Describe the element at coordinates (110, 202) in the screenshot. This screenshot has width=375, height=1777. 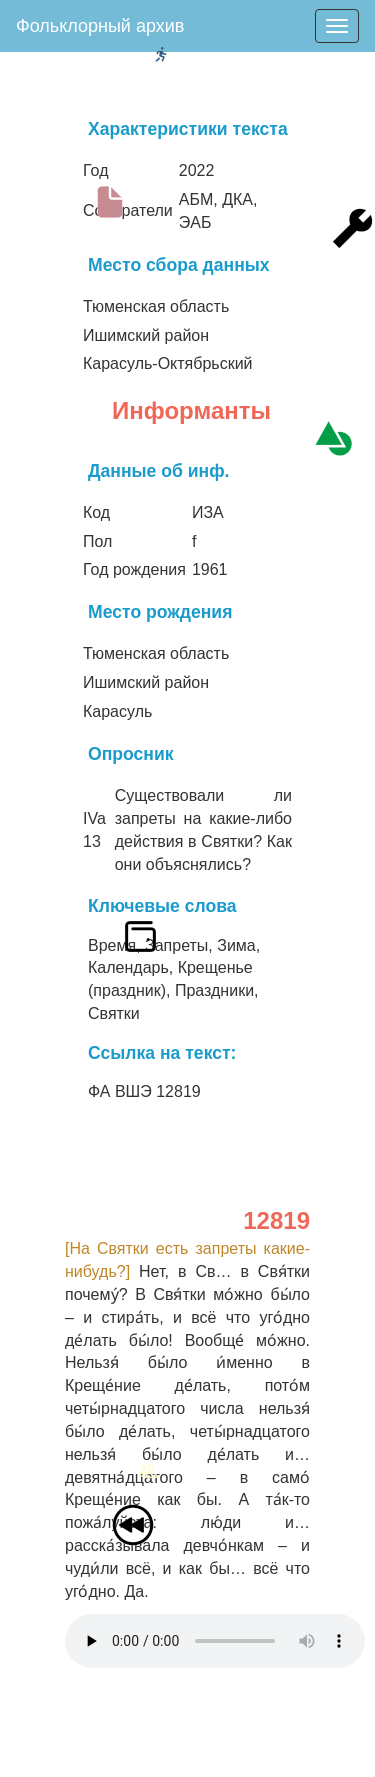
I see `view document or file` at that location.